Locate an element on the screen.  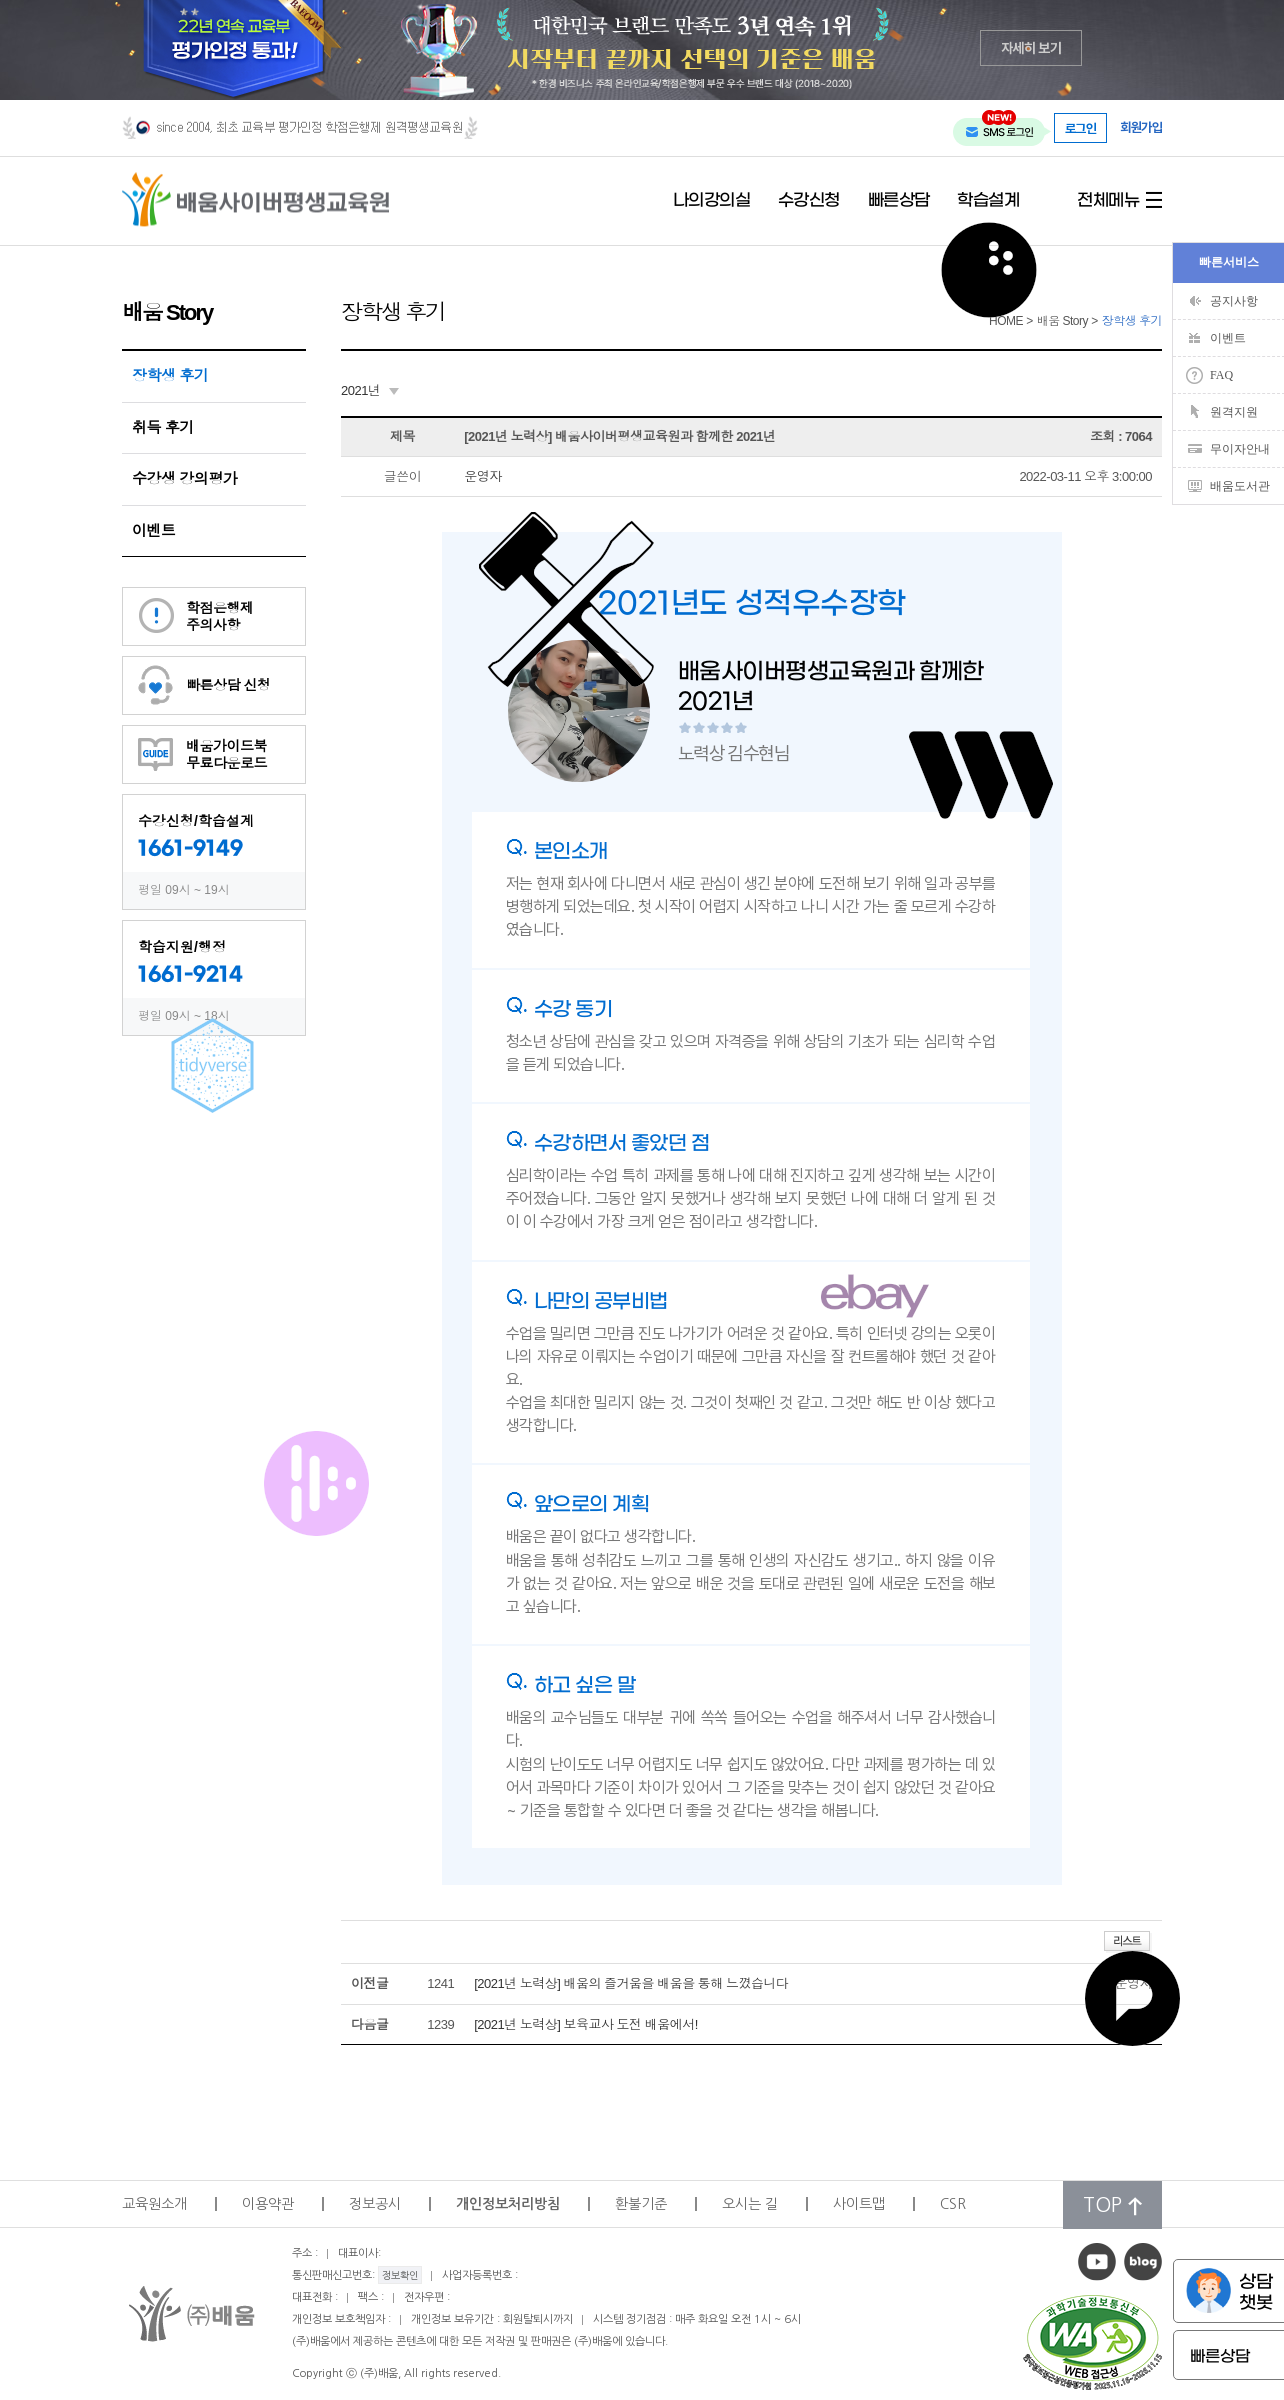
open the Pixelfed app is located at coordinates (1132, 1998).